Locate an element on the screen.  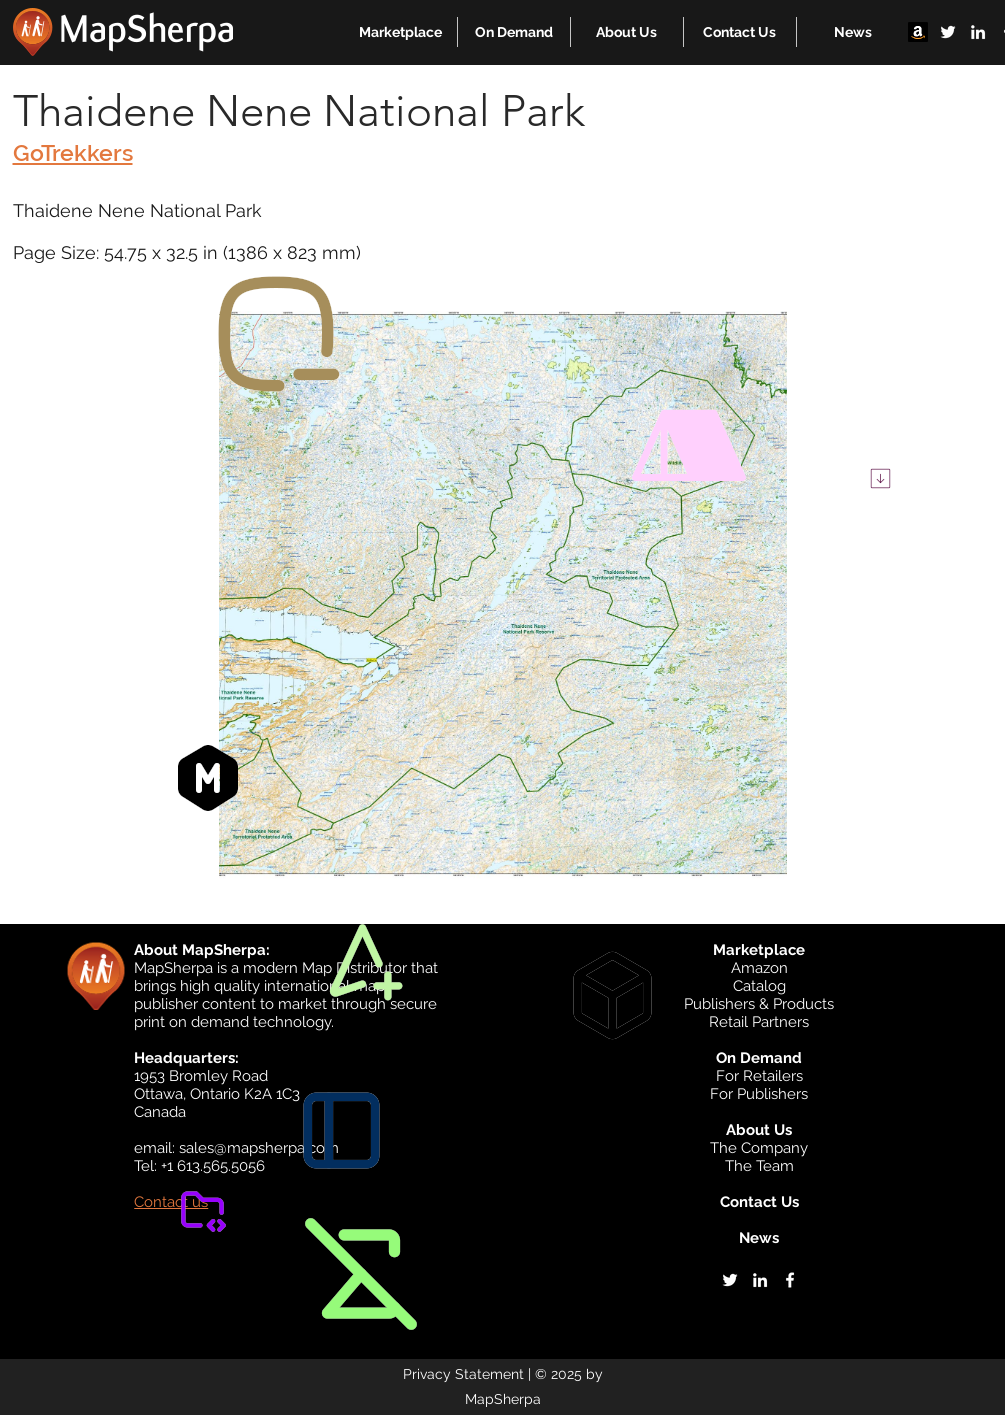
view package or dependency details is located at coordinates (612, 995).